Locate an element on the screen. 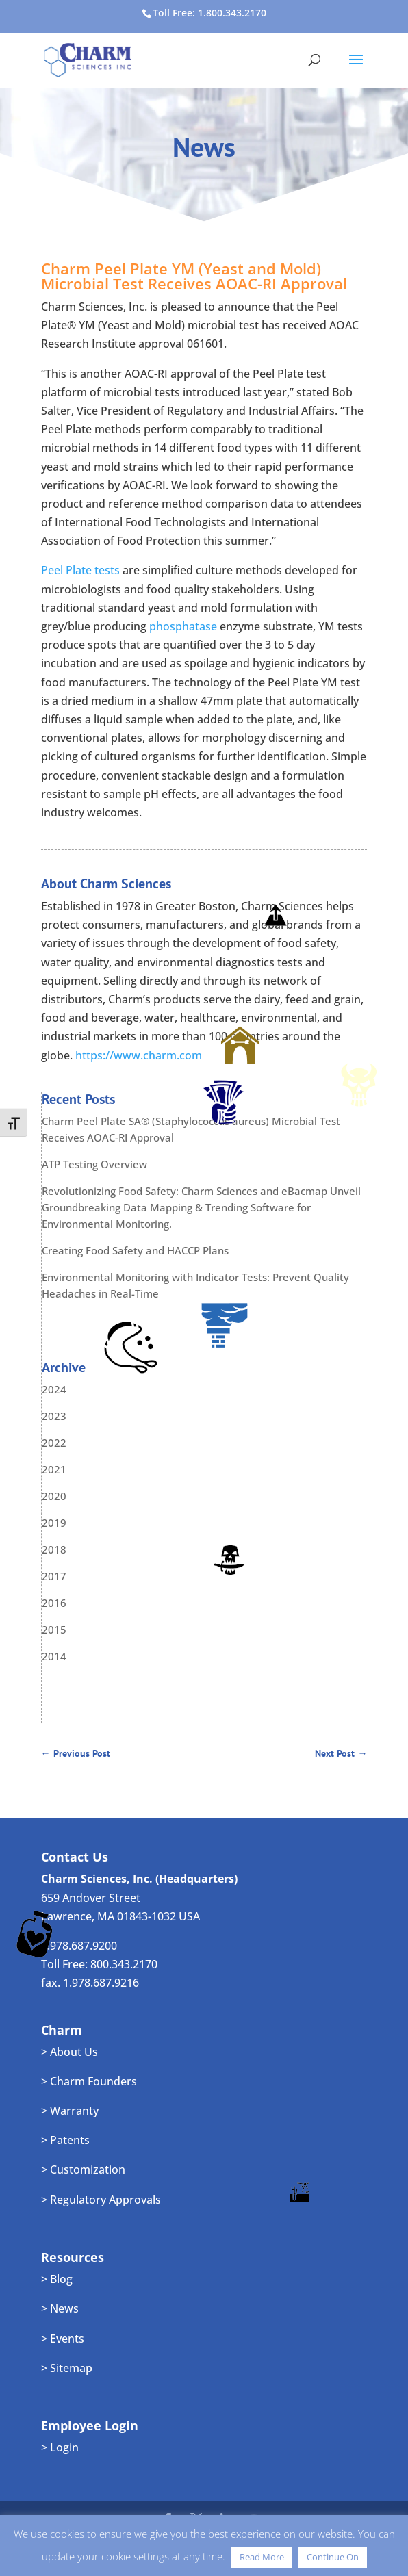 The height and width of the screenshot is (2576, 408). select demon or undead character class is located at coordinates (359, 1085).